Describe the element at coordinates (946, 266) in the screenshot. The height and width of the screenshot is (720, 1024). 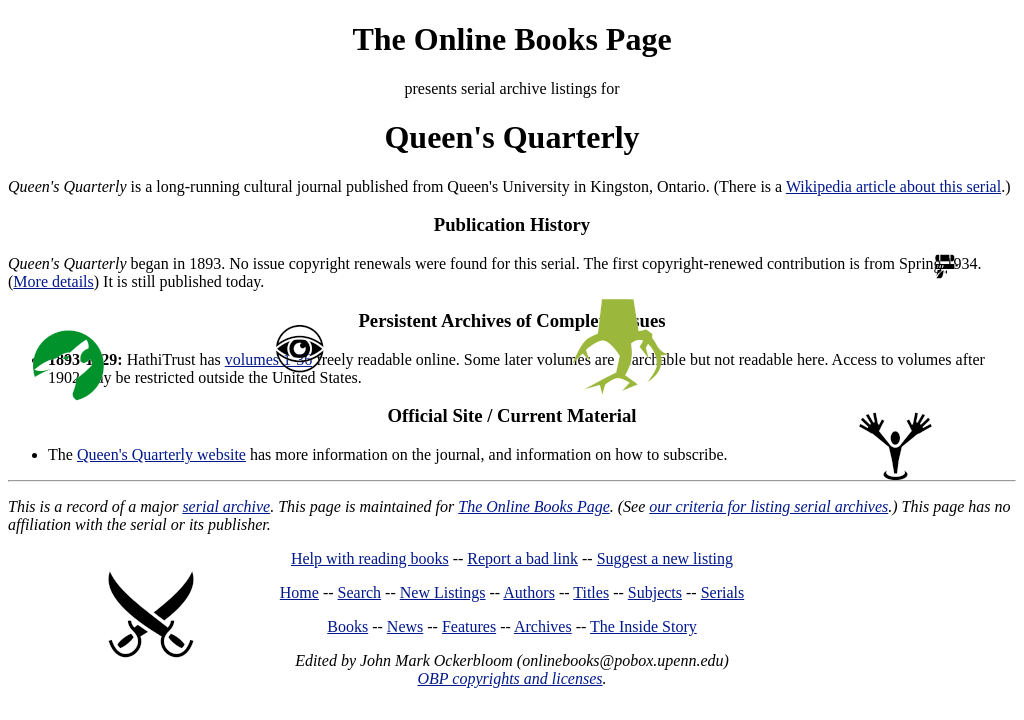
I see `select water gun weapon in game` at that location.